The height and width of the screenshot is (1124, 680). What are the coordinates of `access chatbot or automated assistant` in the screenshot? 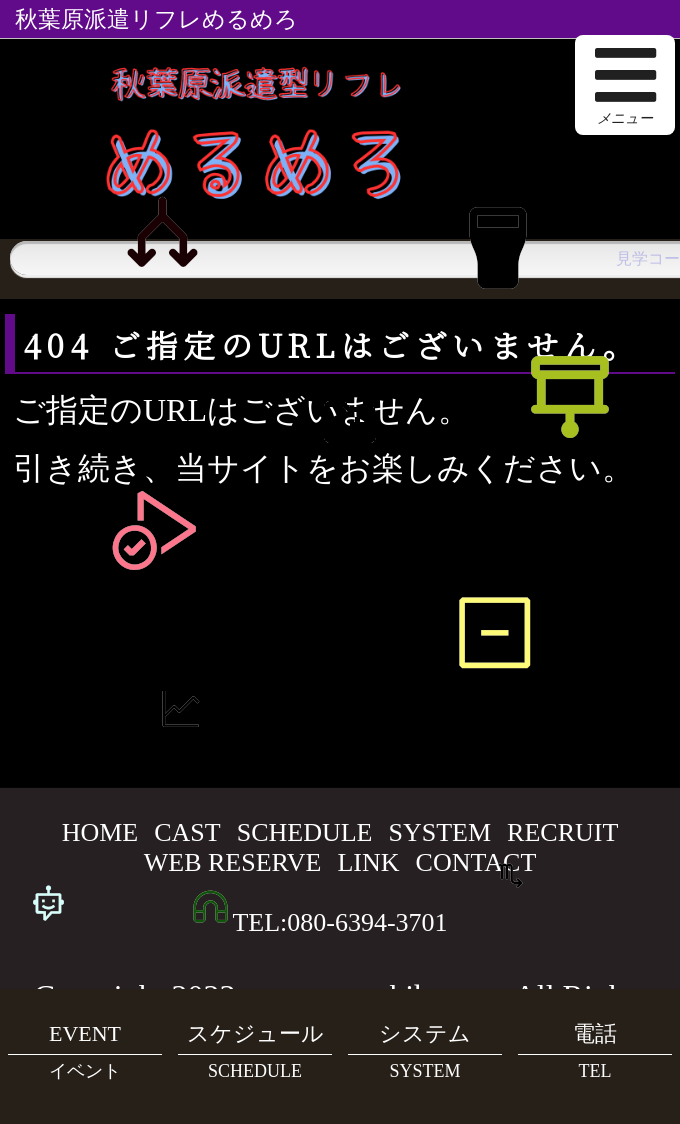 It's located at (48, 903).